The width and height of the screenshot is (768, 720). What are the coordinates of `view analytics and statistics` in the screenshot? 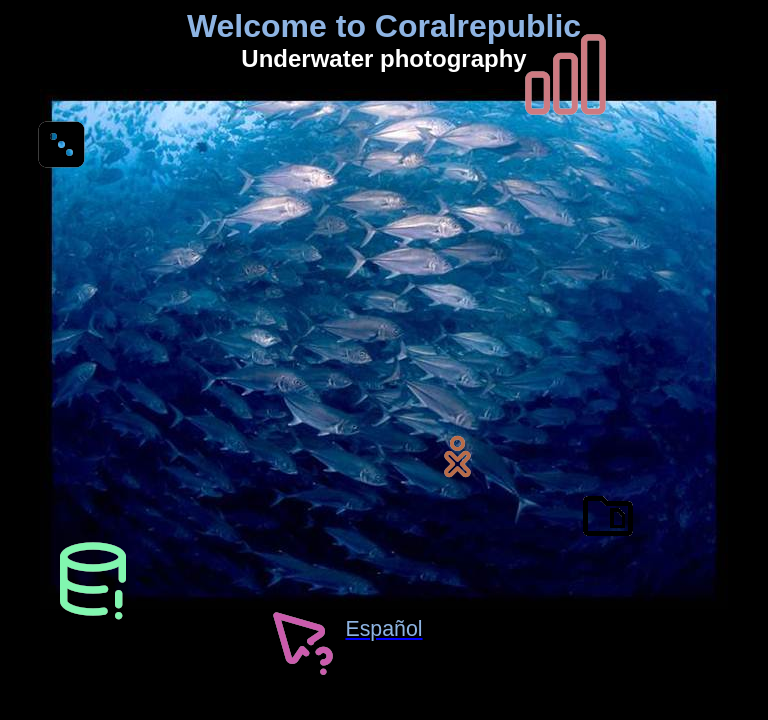 It's located at (565, 74).